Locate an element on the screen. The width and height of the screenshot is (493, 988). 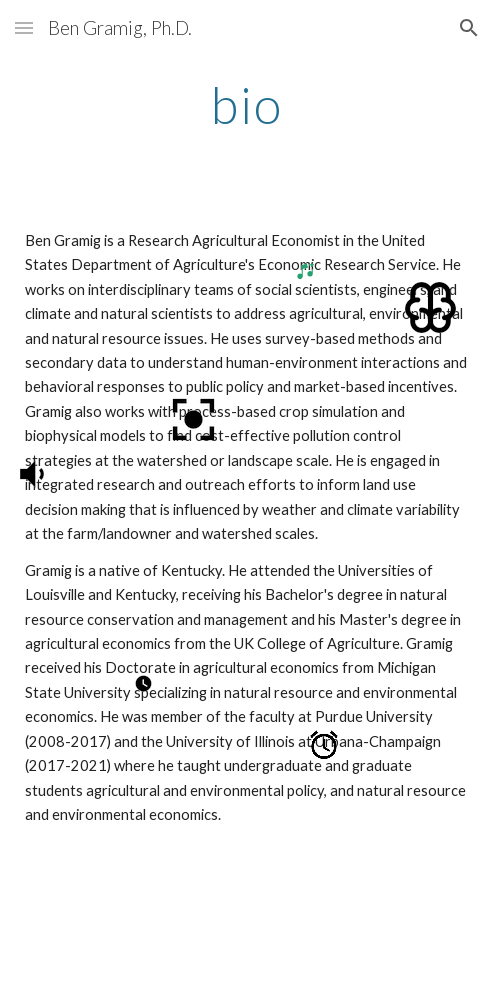
decrease audio volume is located at coordinates (32, 474).